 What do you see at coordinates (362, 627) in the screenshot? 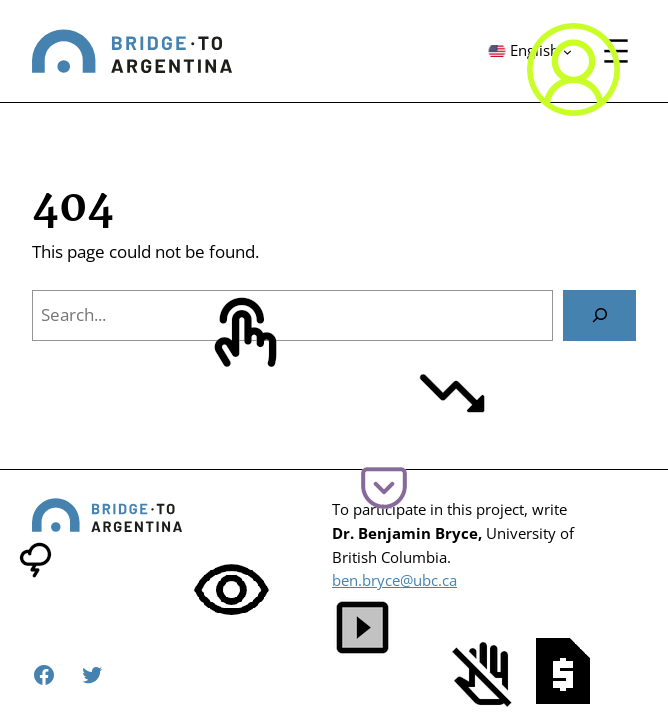
I see `start a slideshow presentation` at bounding box center [362, 627].